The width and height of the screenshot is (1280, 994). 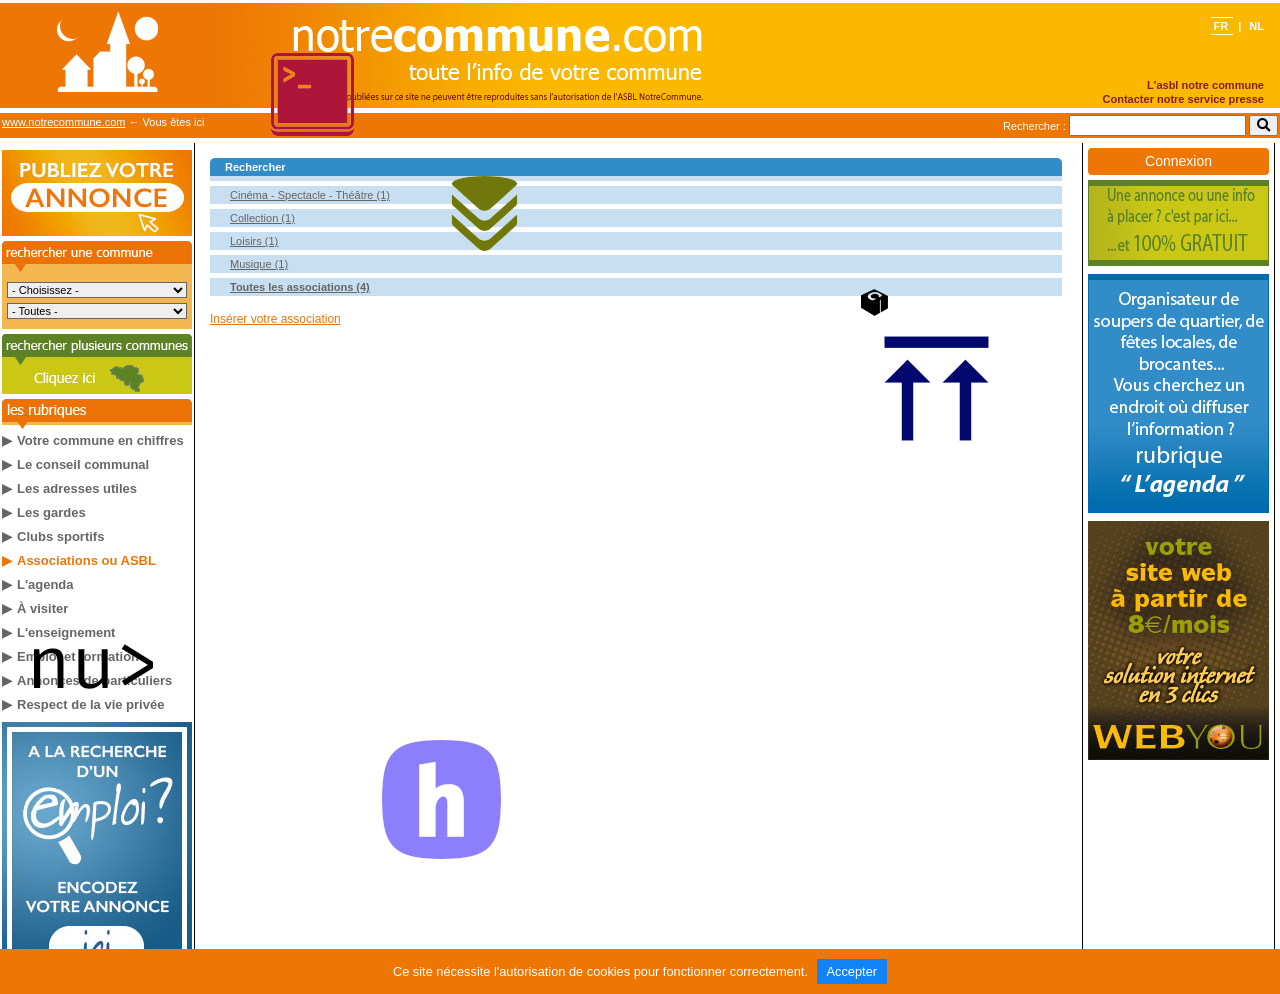 I want to click on align selected content to the top edge, so click(x=936, y=388).